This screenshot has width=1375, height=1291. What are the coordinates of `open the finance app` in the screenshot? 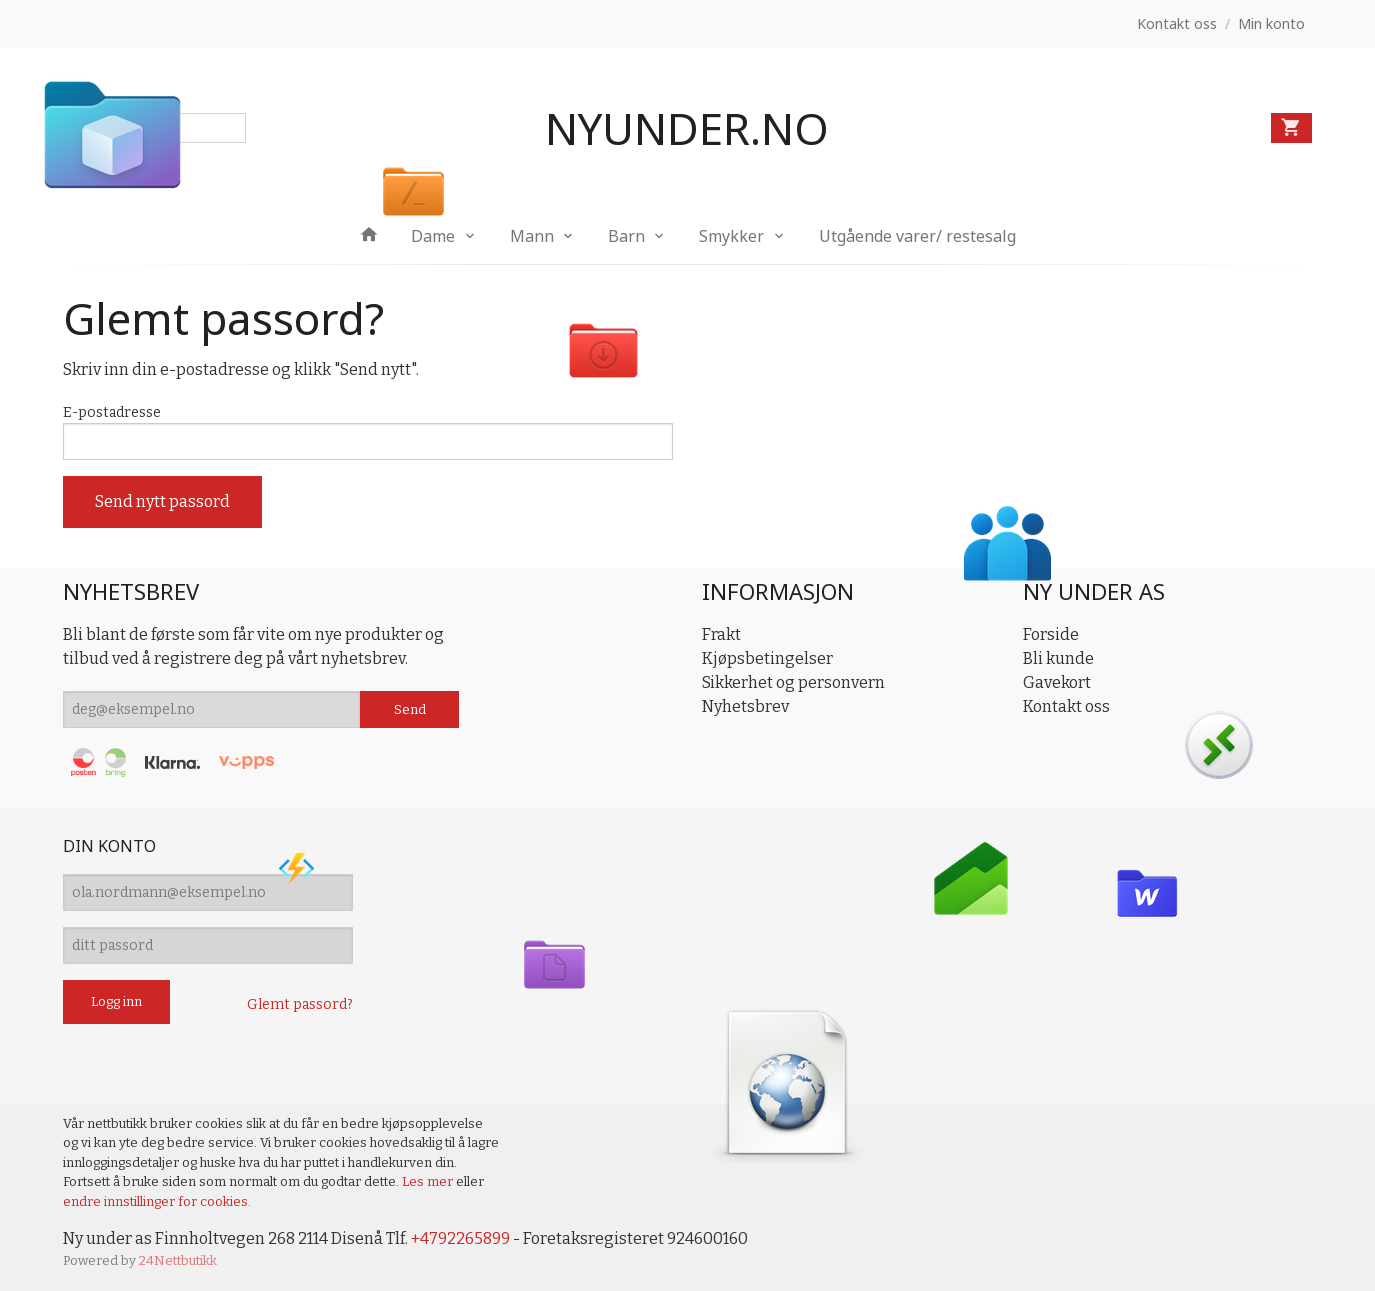 It's located at (971, 878).